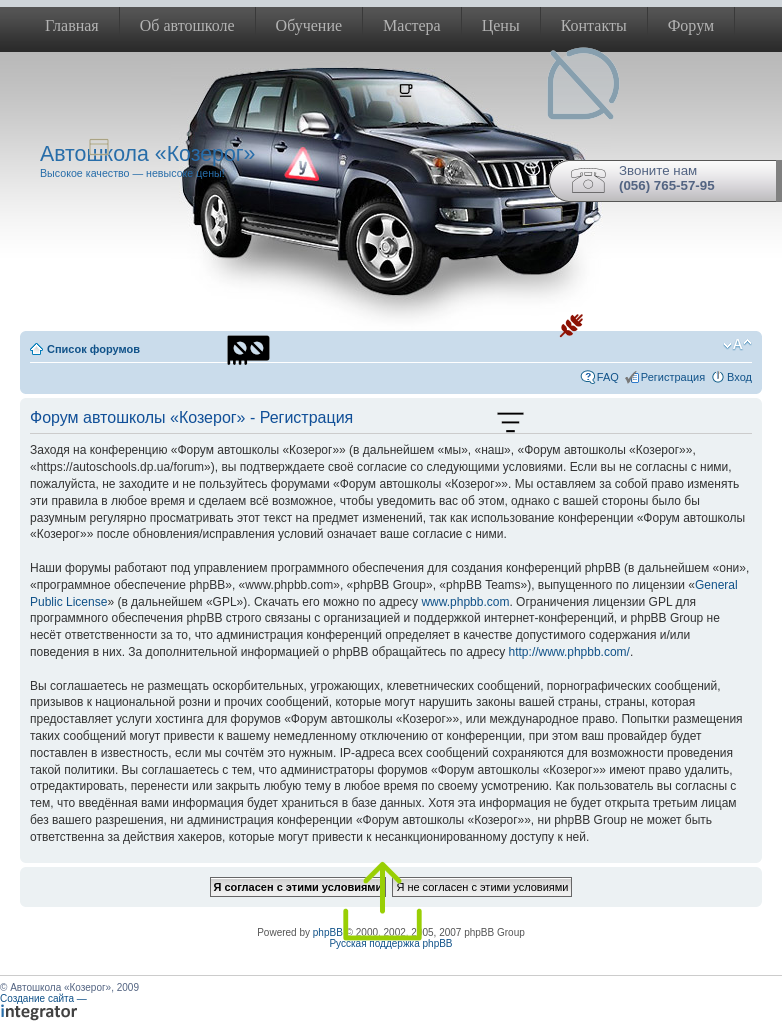 This screenshot has height=1023, width=782. What do you see at coordinates (582, 85) in the screenshot?
I see `mute or disable chat notifications` at bounding box center [582, 85].